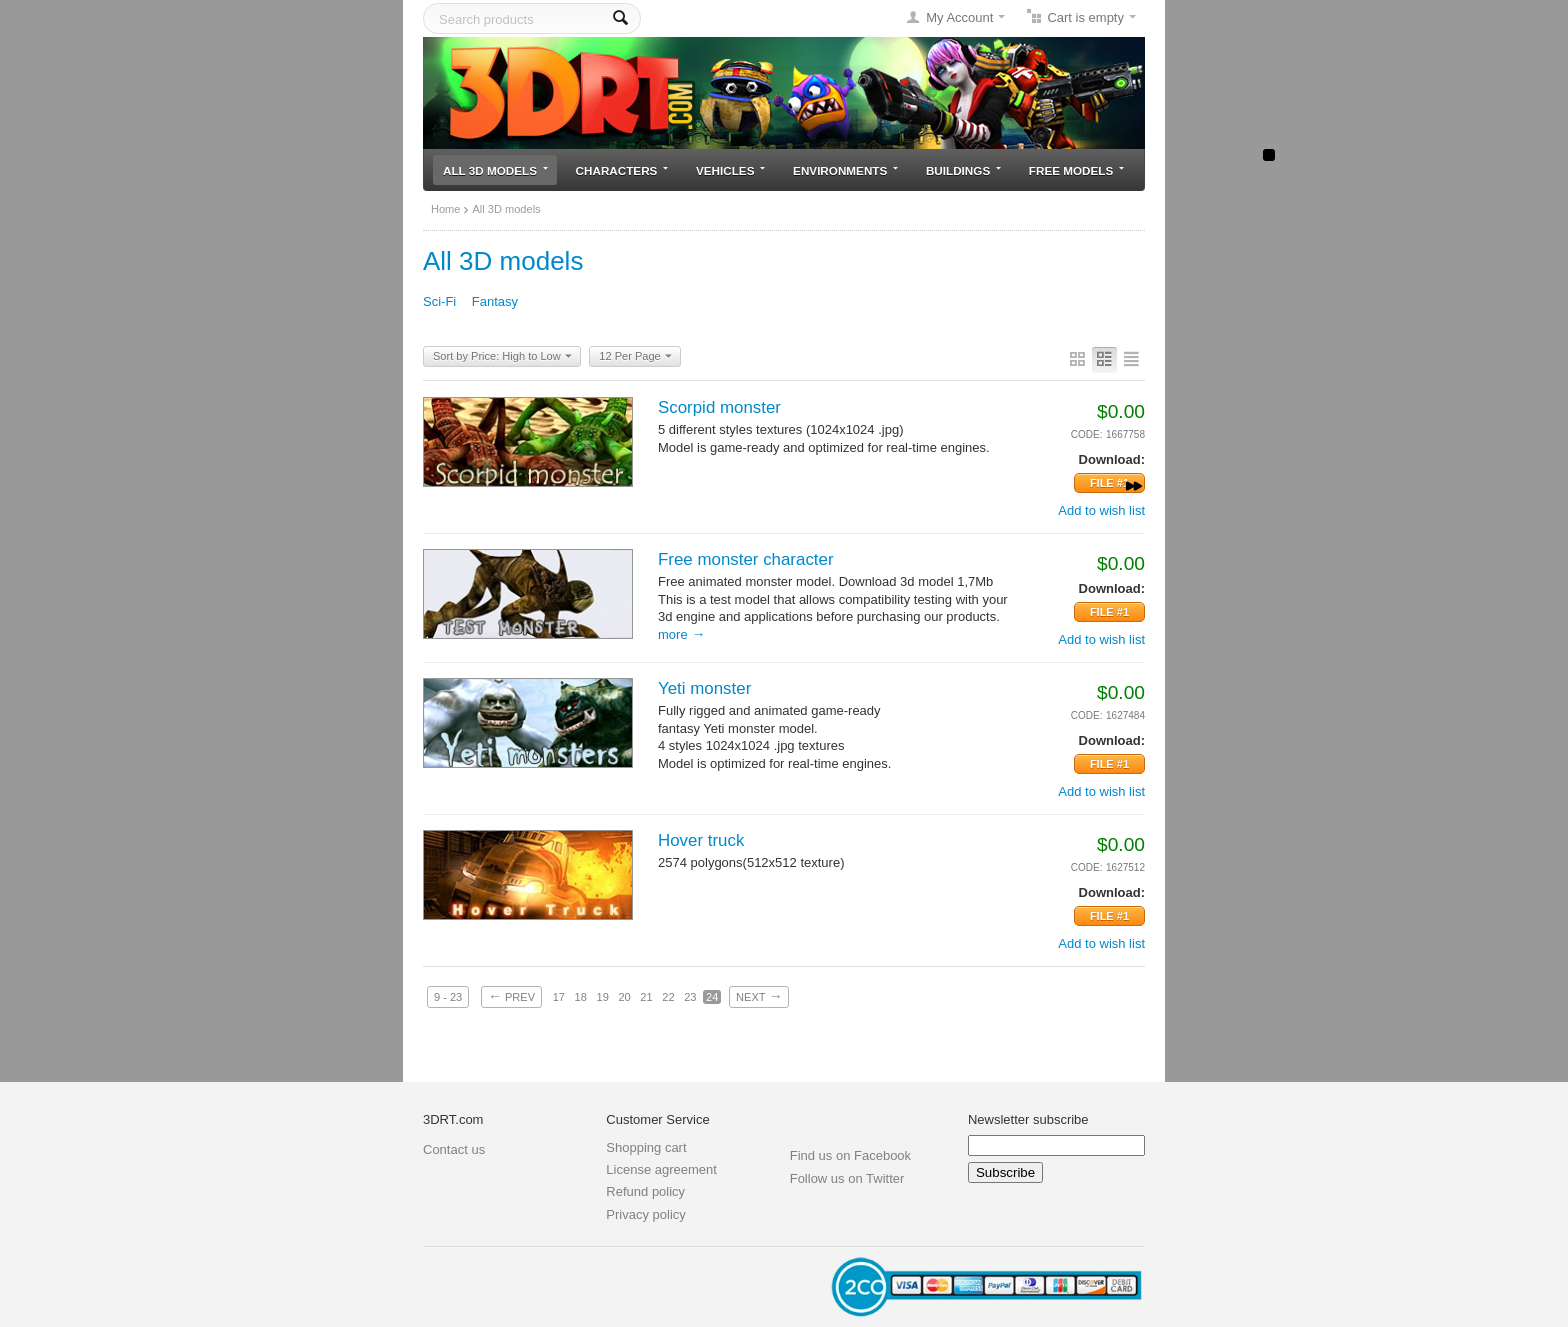 This screenshot has height=1327, width=1568. Describe the element at coordinates (1133, 485) in the screenshot. I see `skip to the next track` at that location.